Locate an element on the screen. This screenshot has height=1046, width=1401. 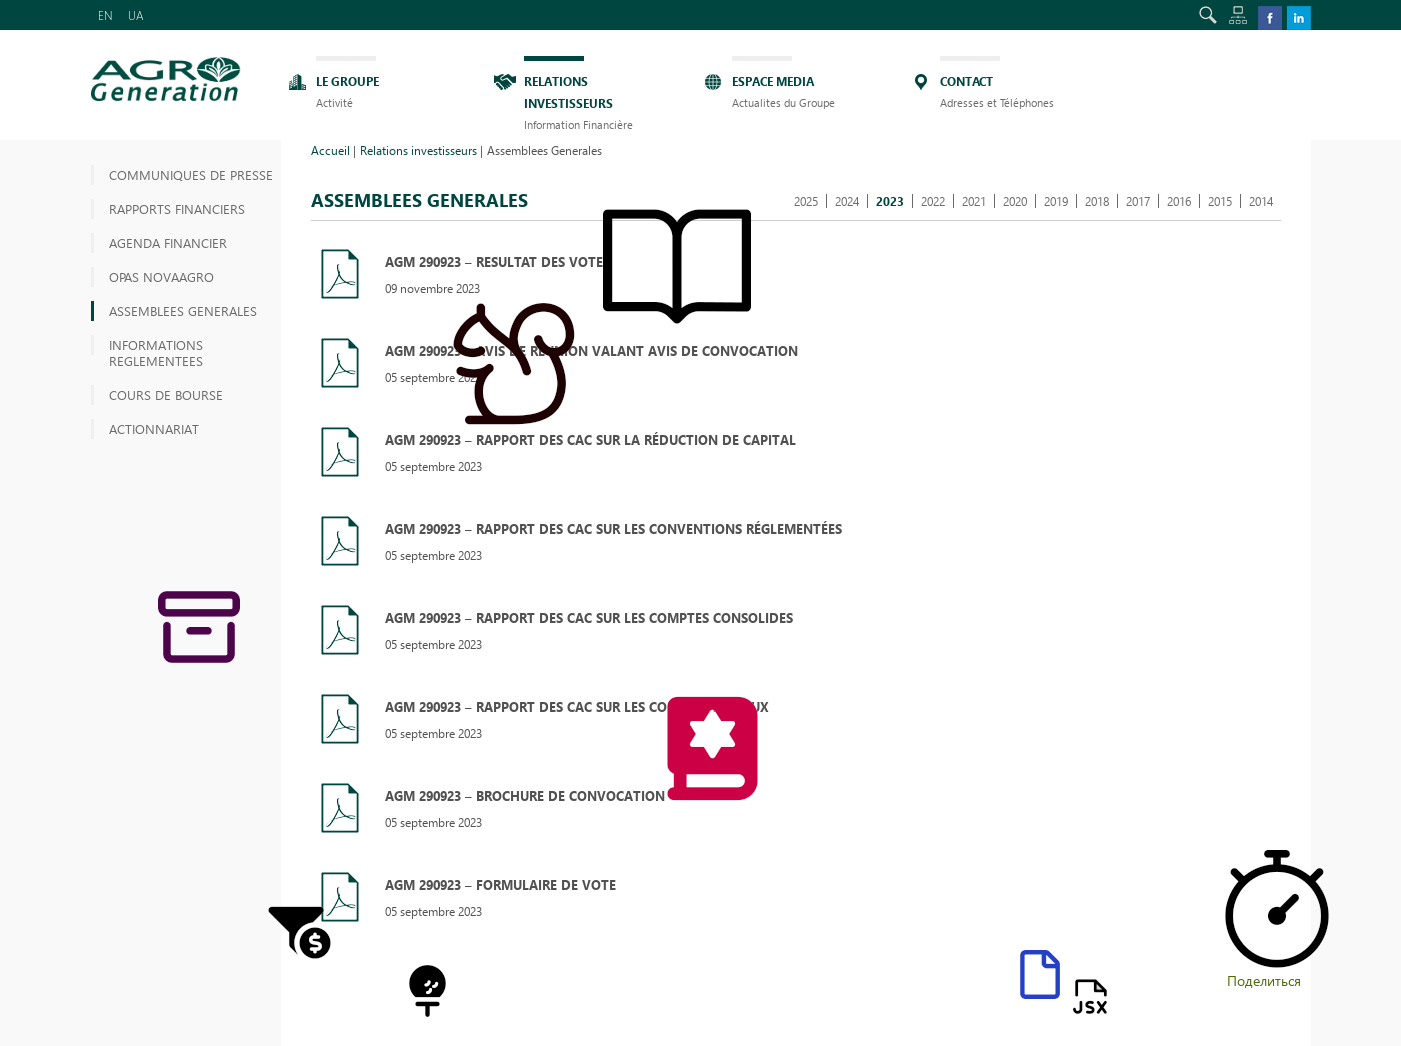
start or stop a timer is located at coordinates (1277, 912).